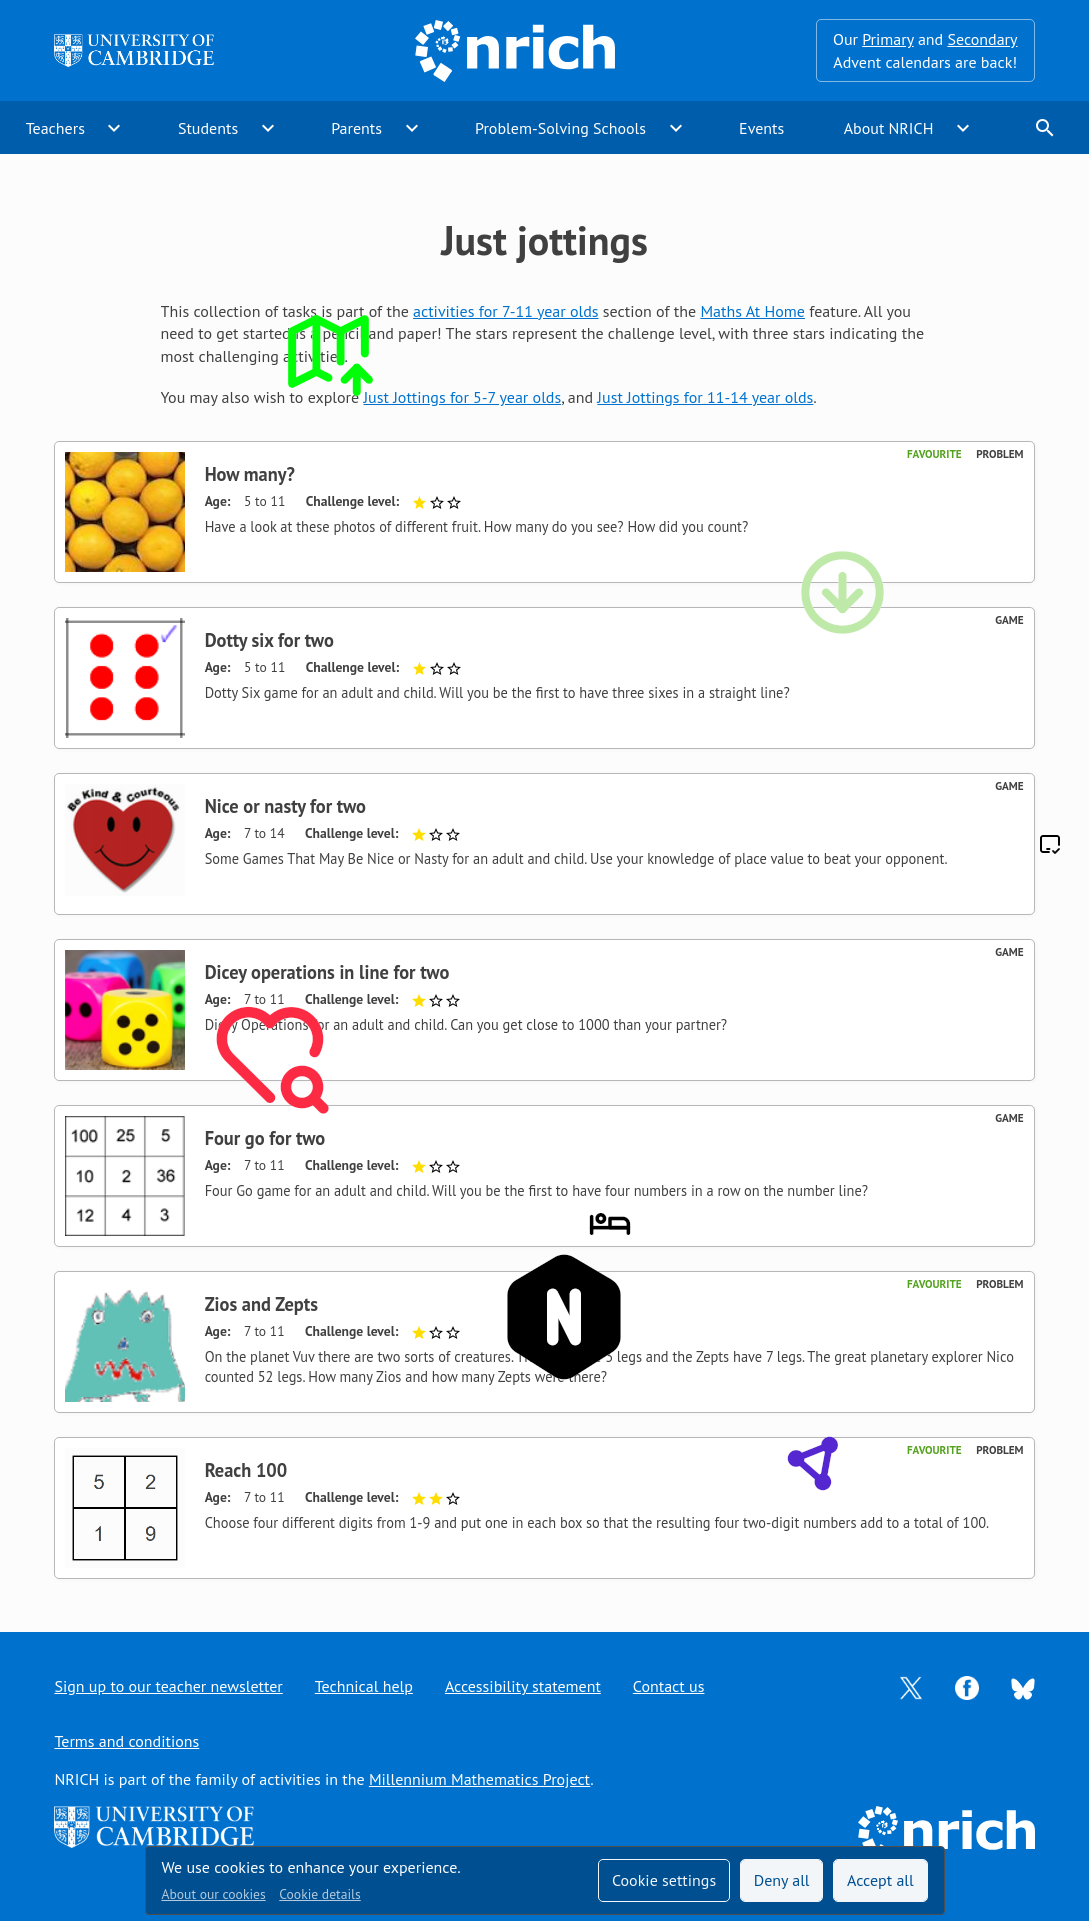 Image resolution: width=1089 pixels, height=1921 pixels. What do you see at coordinates (842, 592) in the screenshot?
I see `download file or content` at bounding box center [842, 592].